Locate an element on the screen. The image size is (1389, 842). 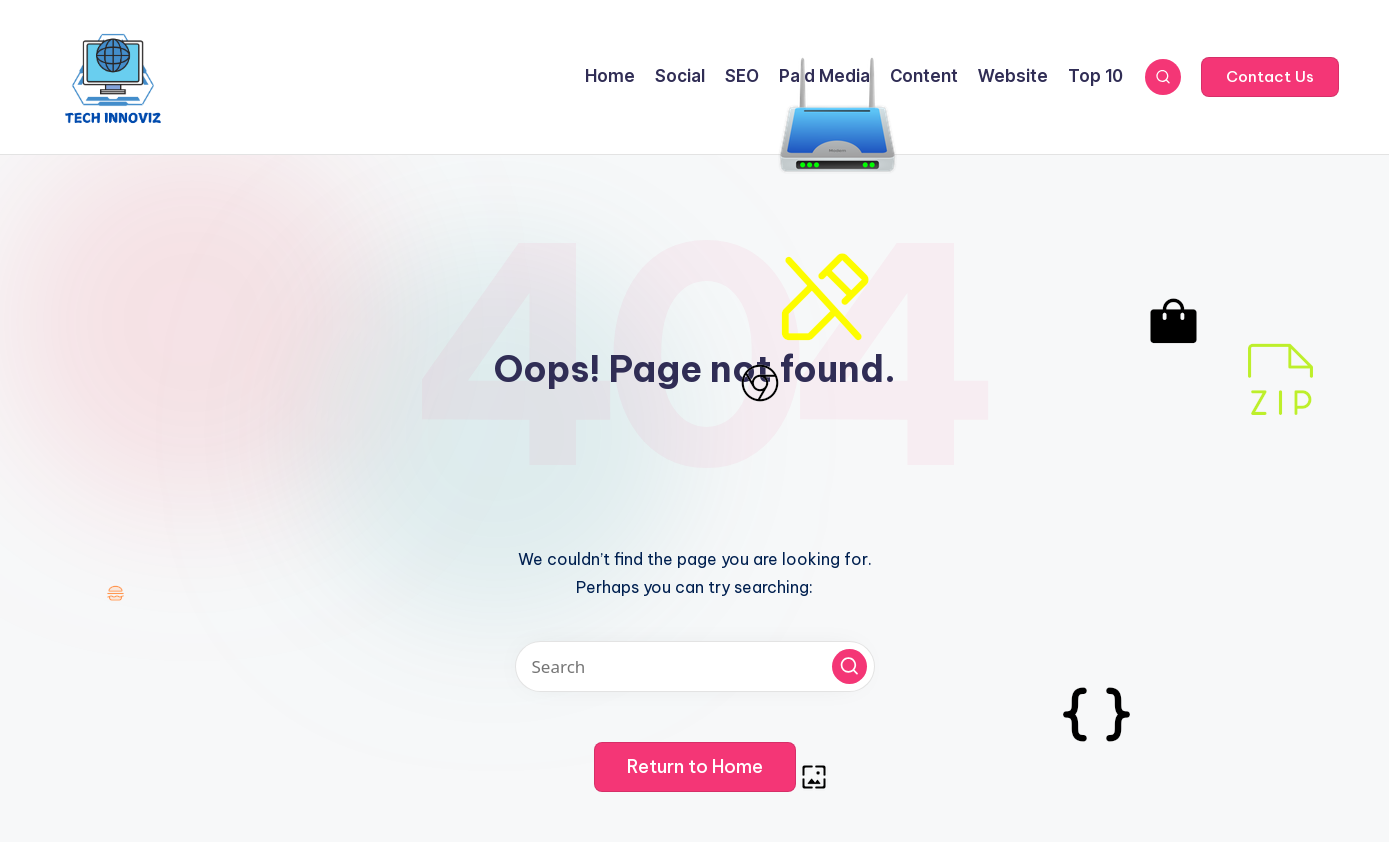
network modem or router device status is located at coordinates (837, 114).